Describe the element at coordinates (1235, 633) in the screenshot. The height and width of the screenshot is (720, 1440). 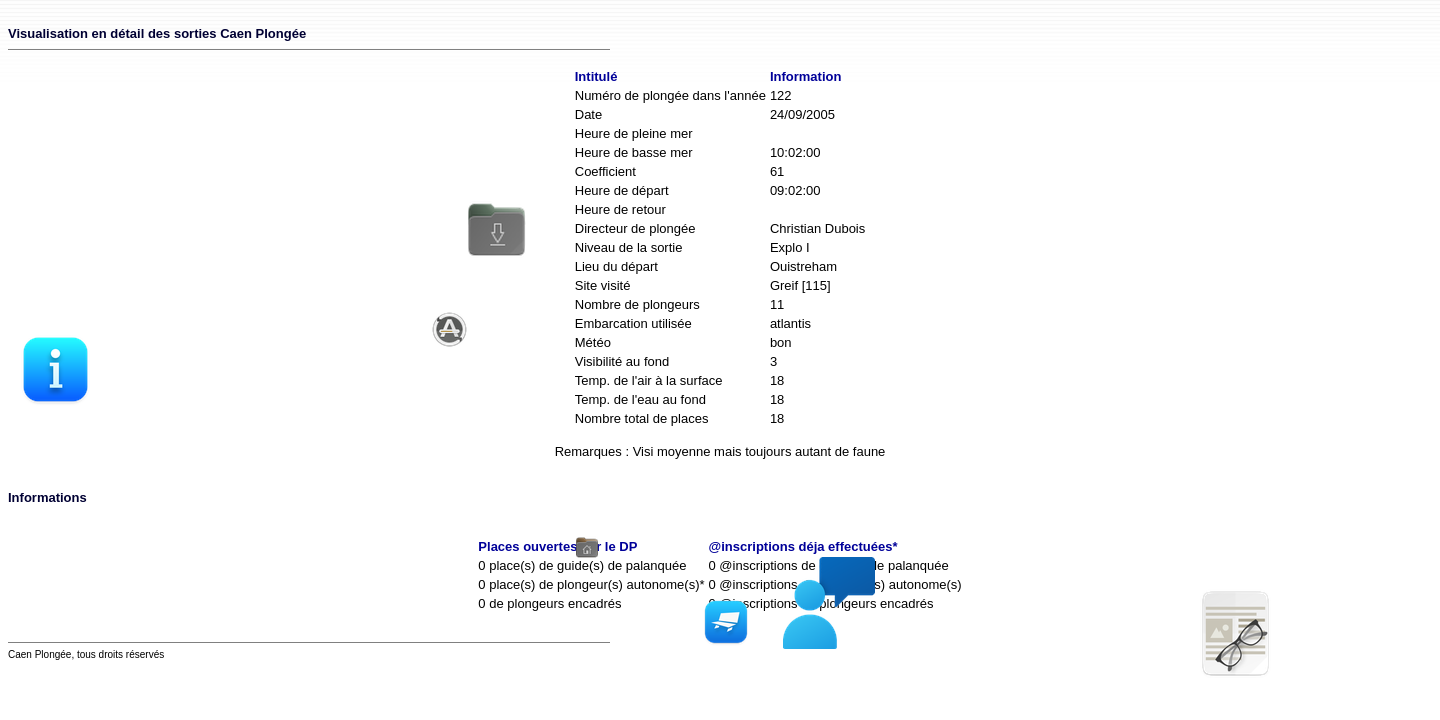
I see `open the documents app` at that location.